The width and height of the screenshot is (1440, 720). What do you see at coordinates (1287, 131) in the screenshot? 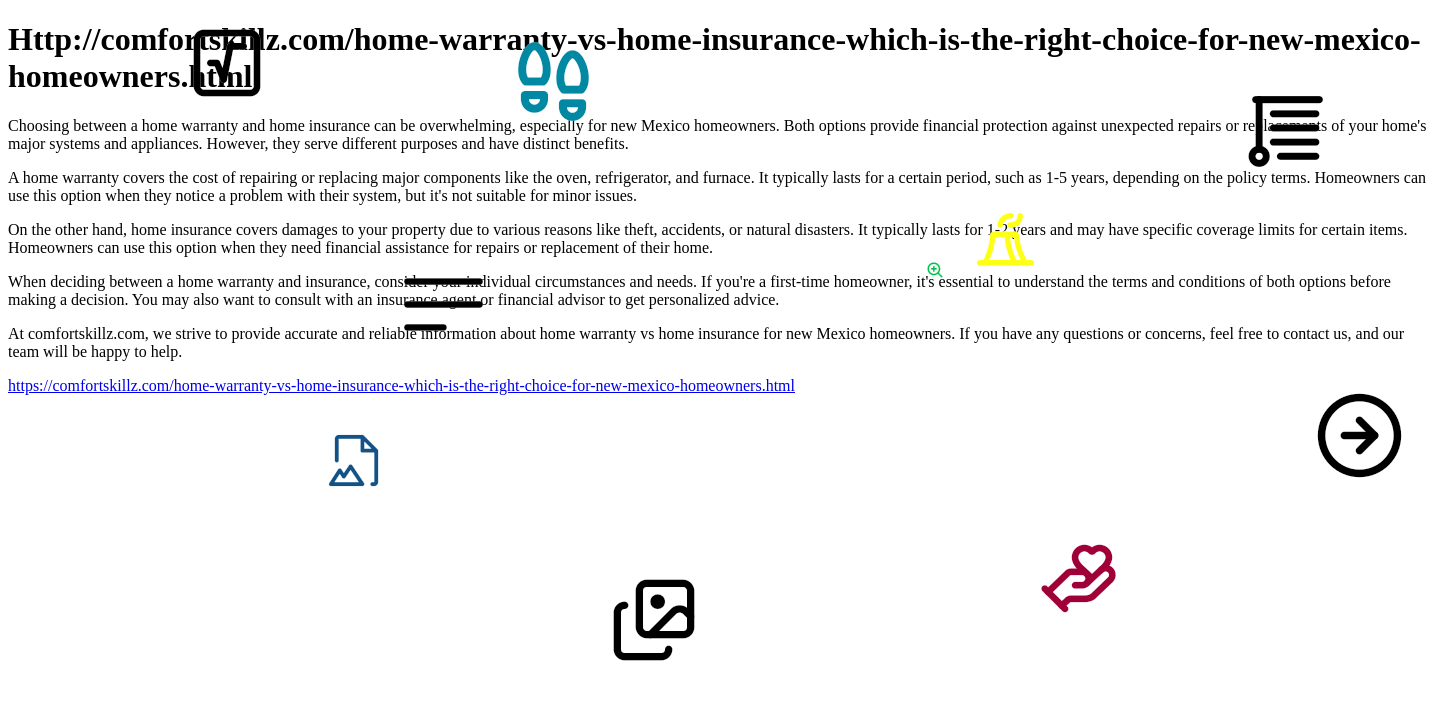
I see `adjust window blinds or shades` at bounding box center [1287, 131].